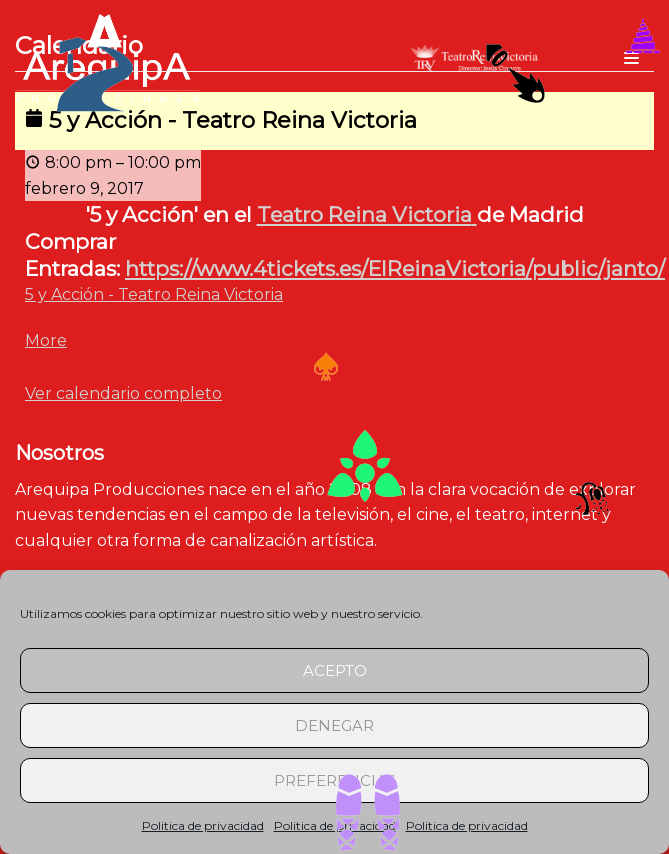 The width and height of the screenshot is (669, 854). I want to click on fire projectile or launch attack, so click(515, 73).